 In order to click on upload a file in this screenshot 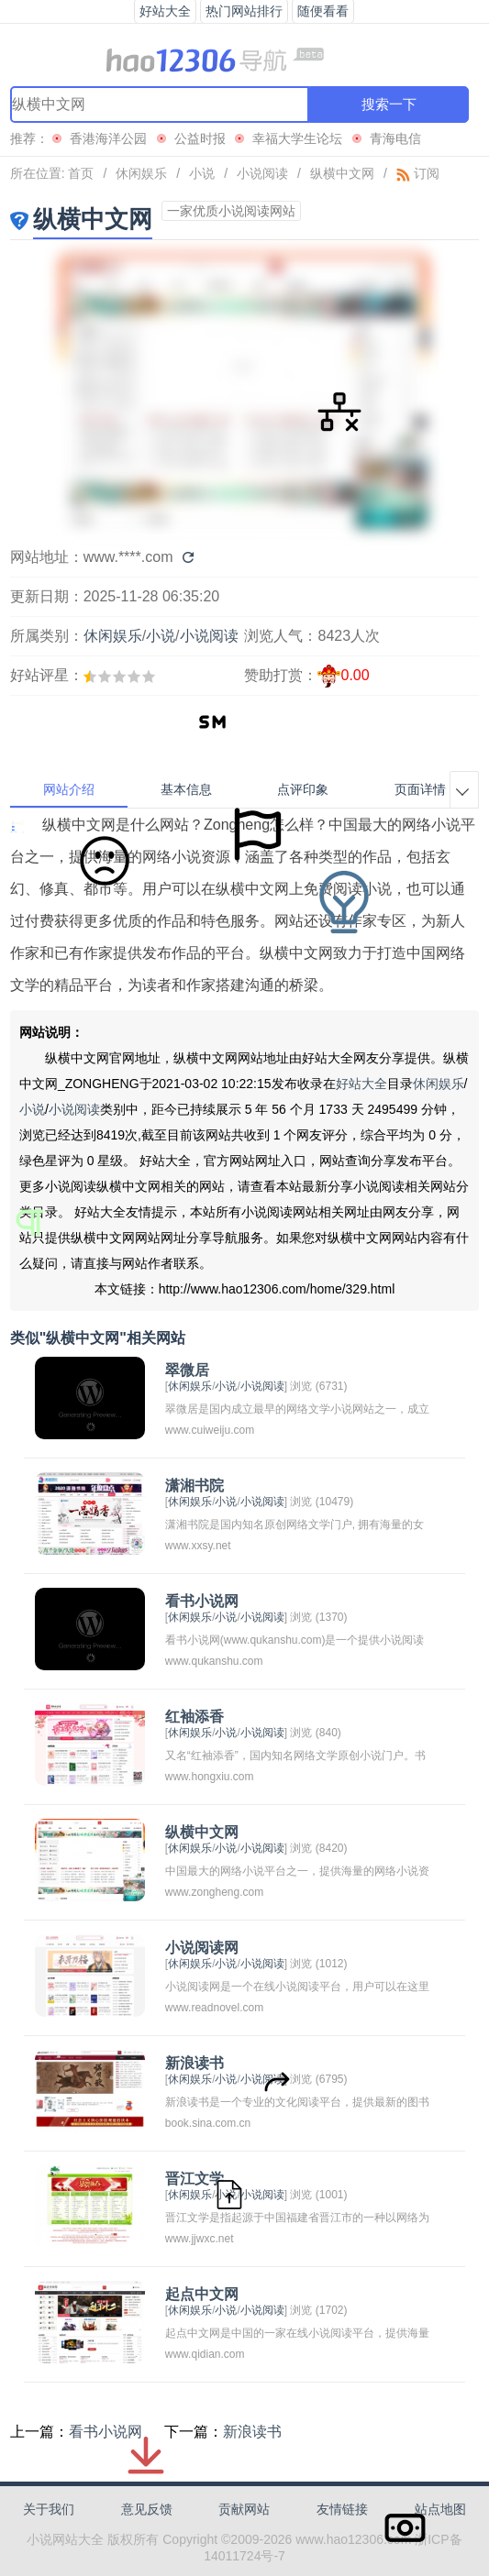, I will do `click(229, 2195)`.